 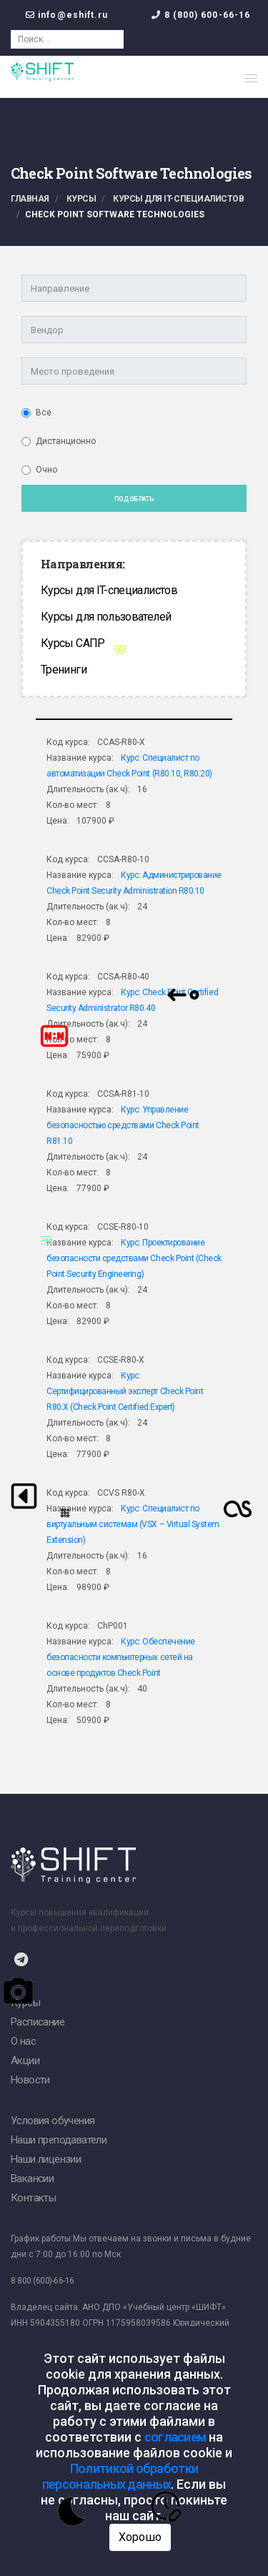 What do you see at coordinates (46, 1240) in the screenshot?
I see `access measurement tools` at bounding box center [46, 1240].